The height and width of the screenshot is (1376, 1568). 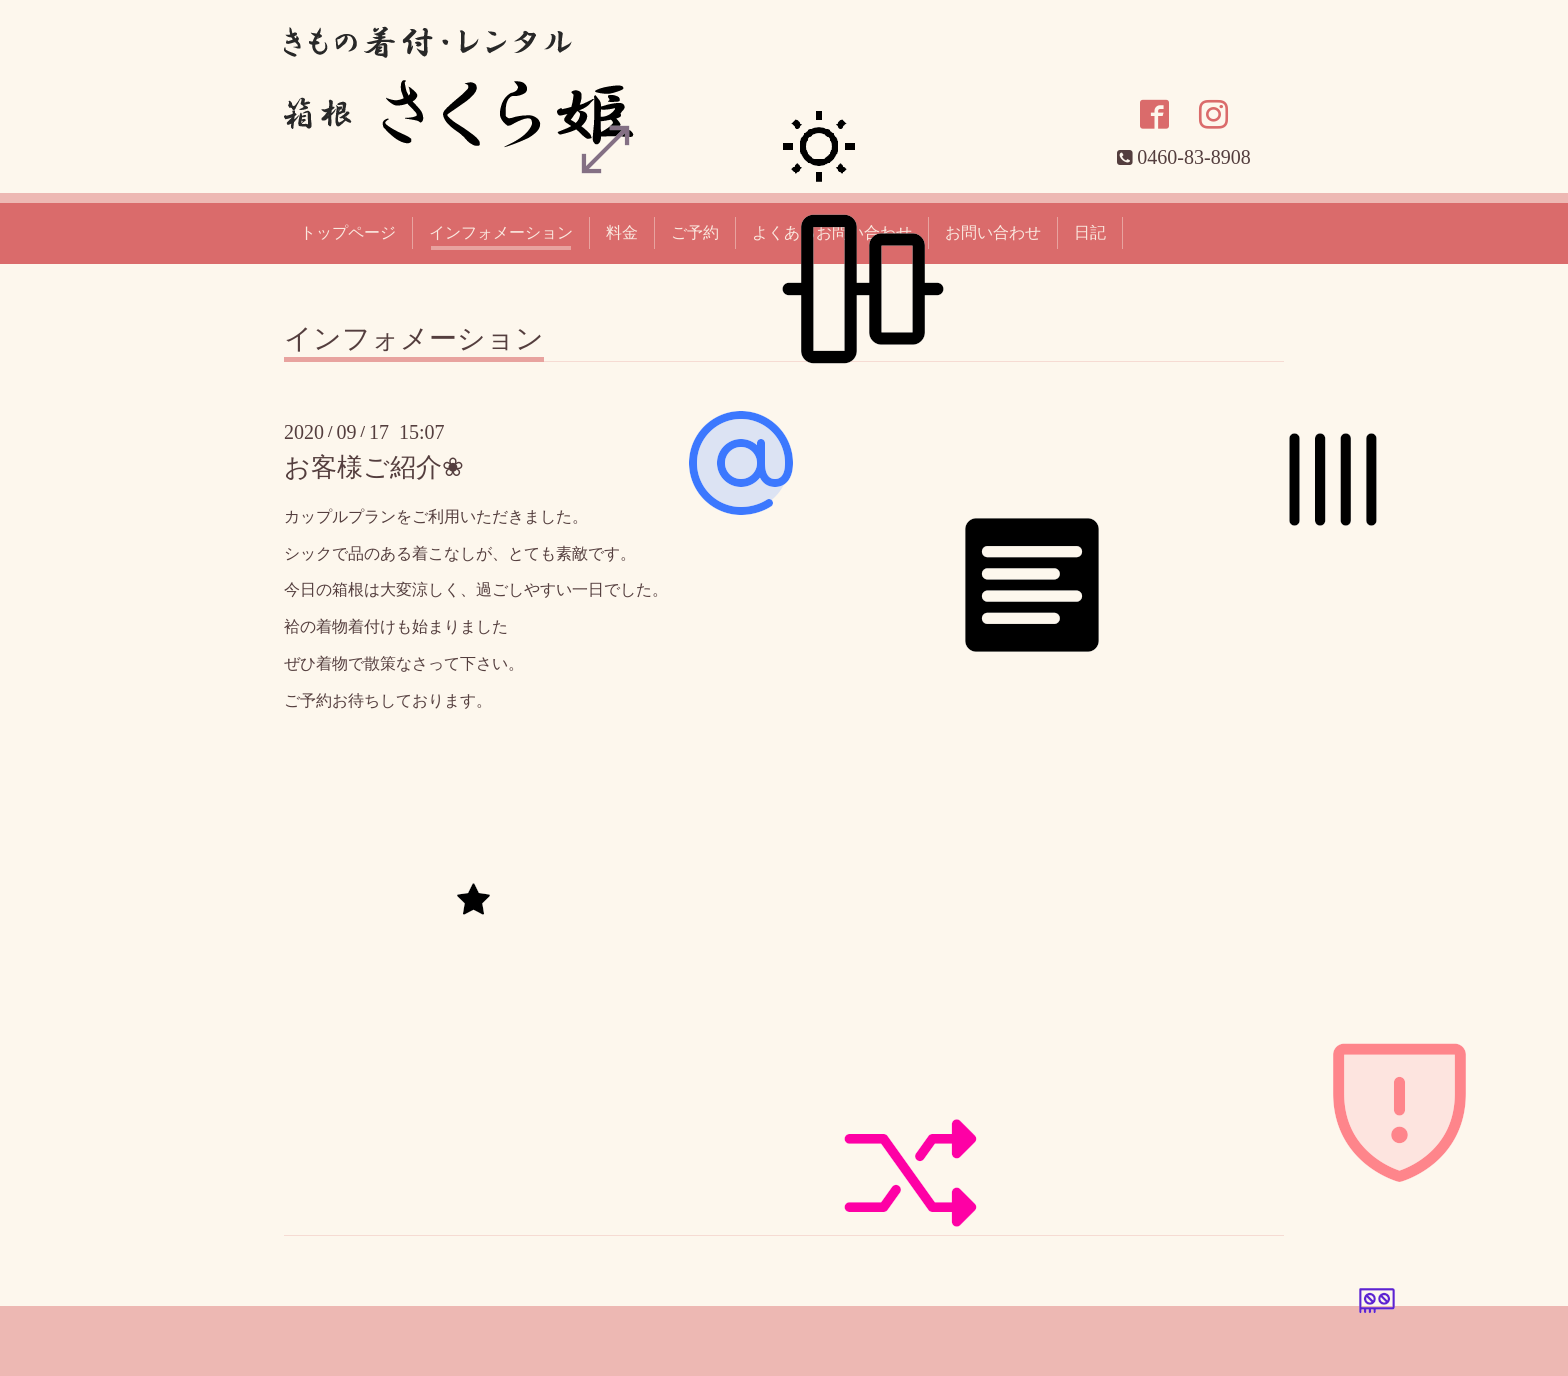 I want to click on security warning or alert detected, so click(x=1399, y=1104).